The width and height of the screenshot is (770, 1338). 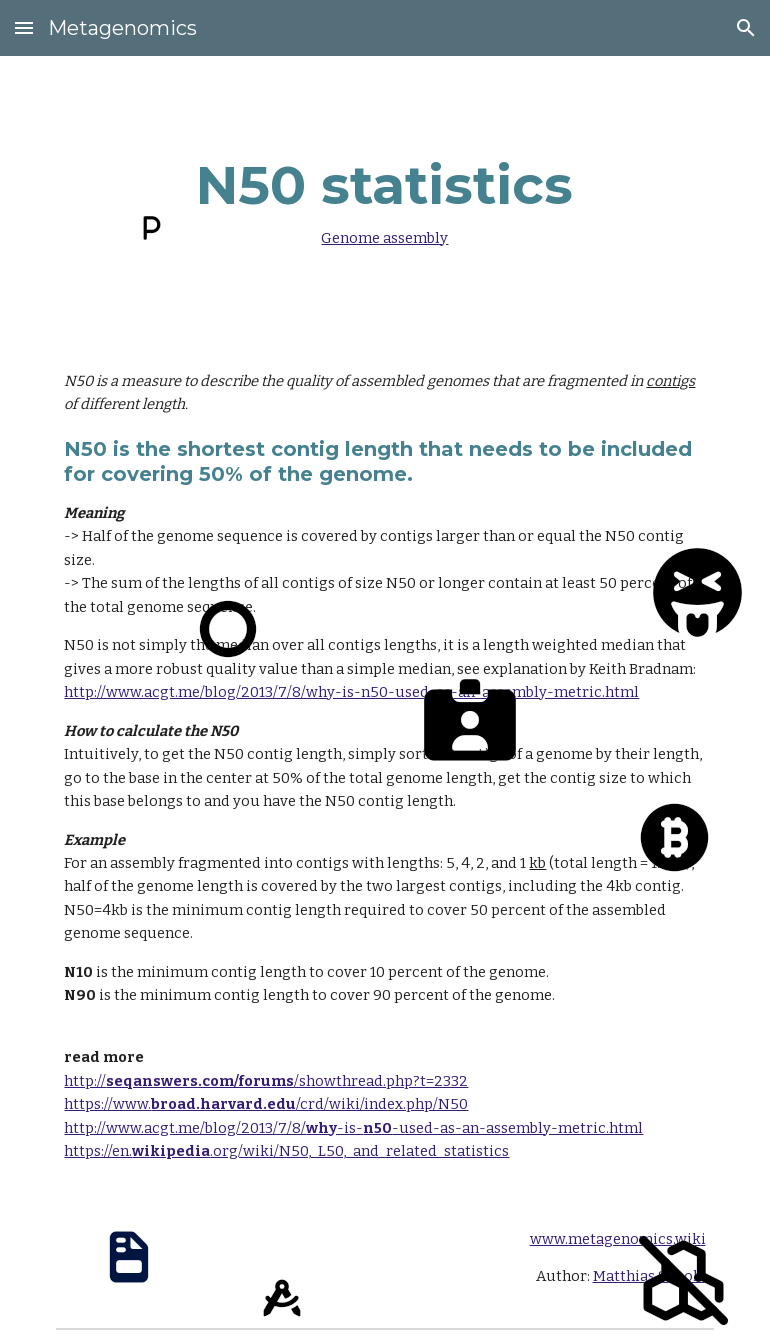 What do you see at coordinates (282, 1298) in the screenshot?
I see `access drawing or drafting tools` at bounding box center [282, 1298].